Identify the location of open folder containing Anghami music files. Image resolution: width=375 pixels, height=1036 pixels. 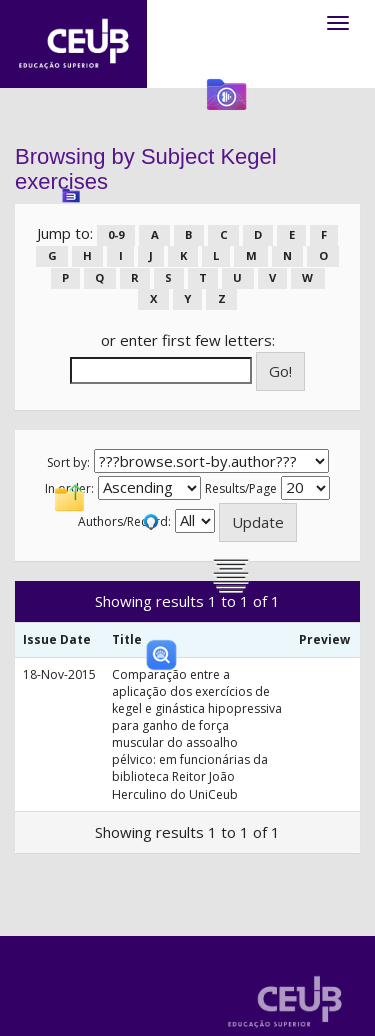
(226, 95).